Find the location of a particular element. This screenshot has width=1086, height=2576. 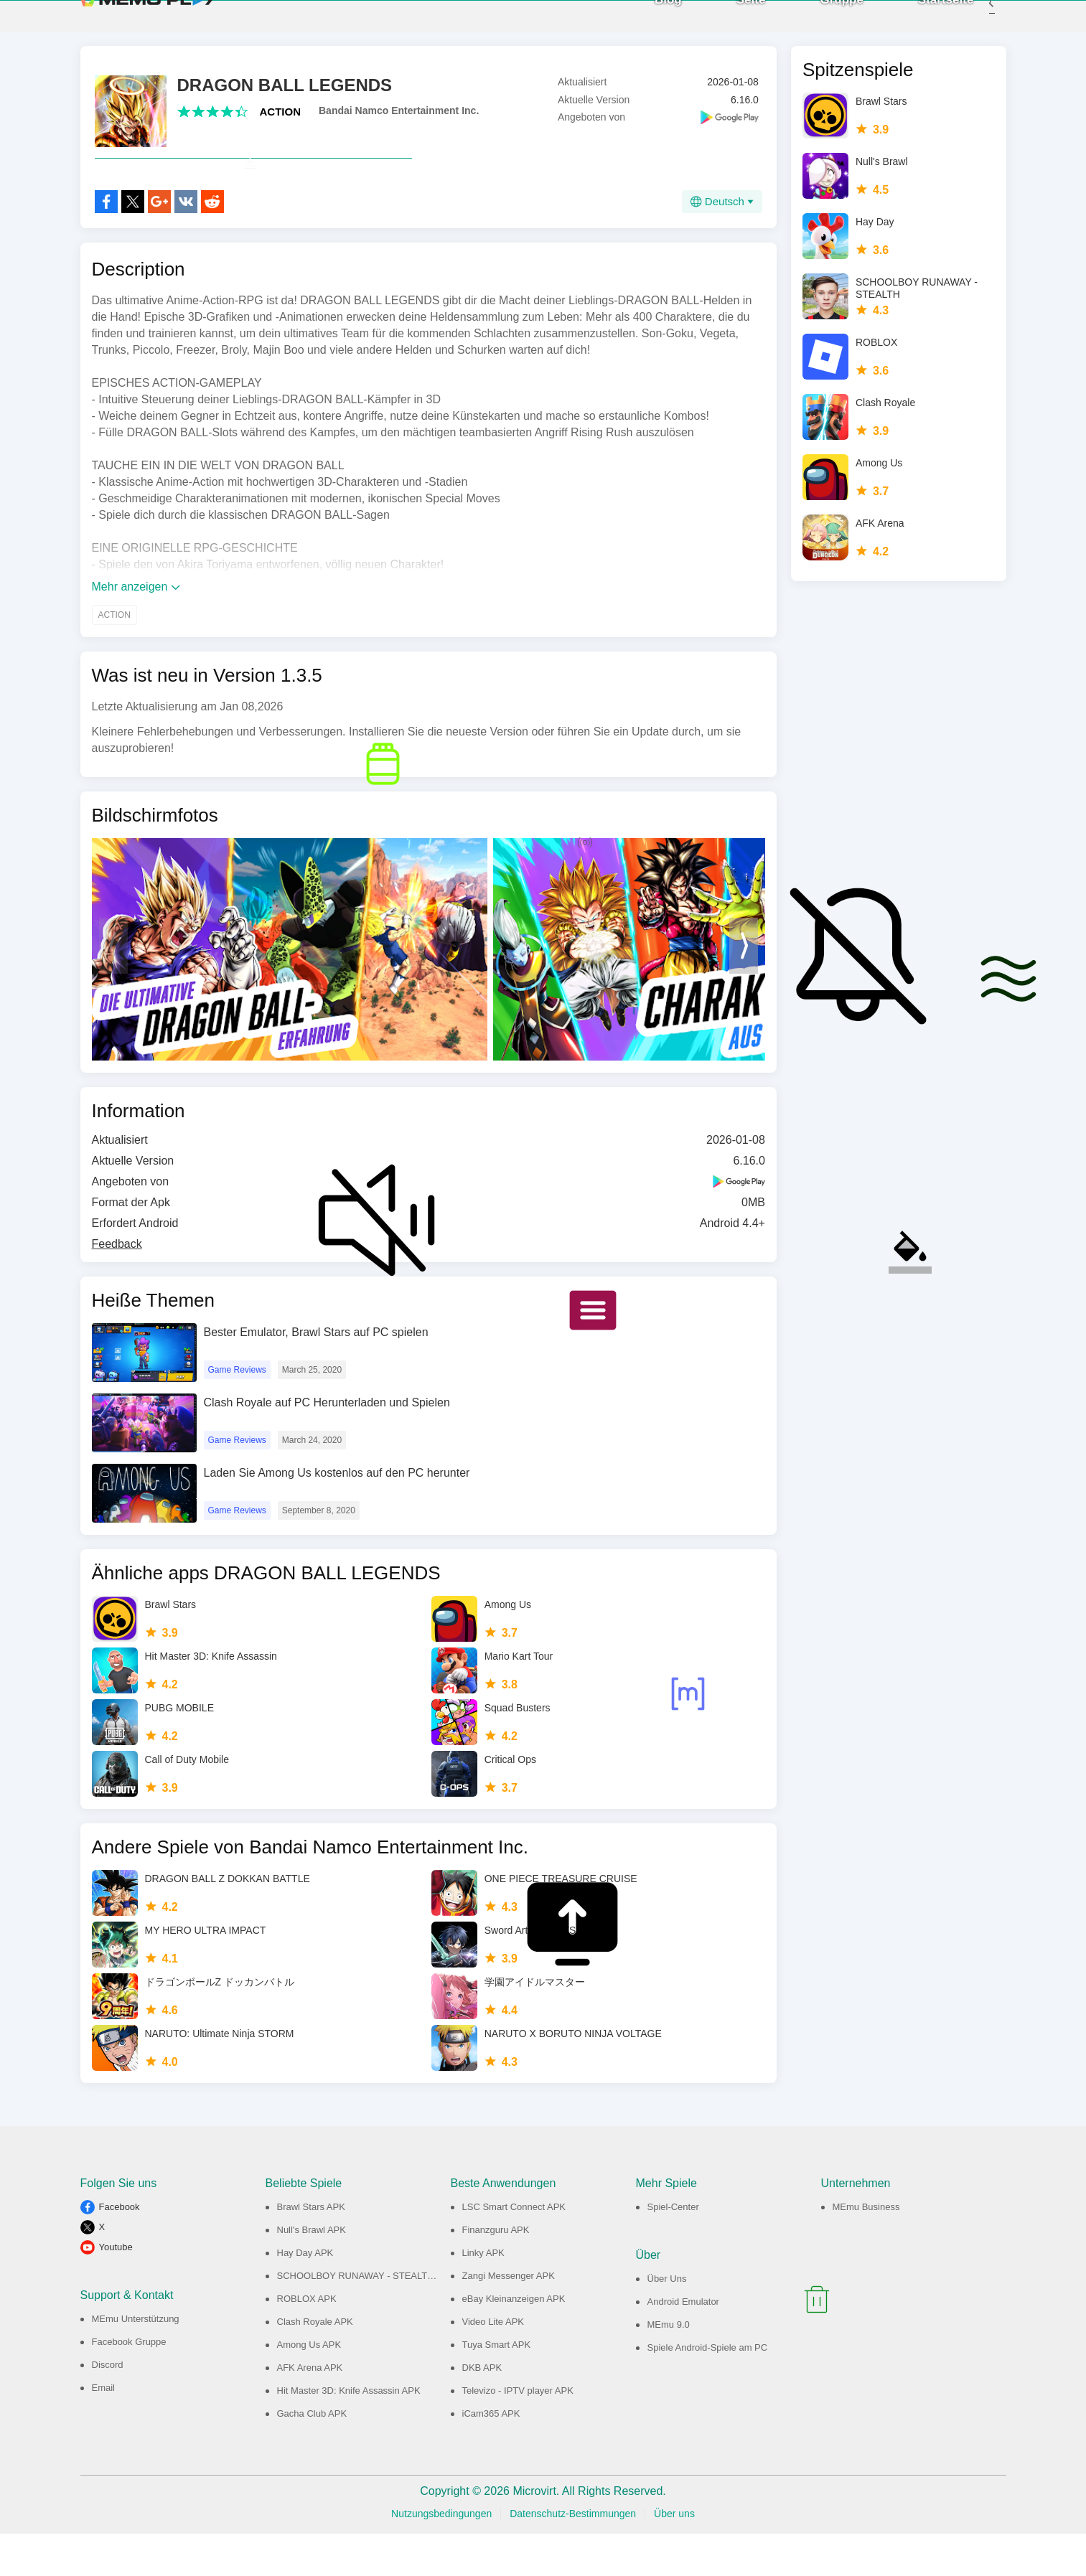

fill selected area with color is located at coordinates (910, 1252).